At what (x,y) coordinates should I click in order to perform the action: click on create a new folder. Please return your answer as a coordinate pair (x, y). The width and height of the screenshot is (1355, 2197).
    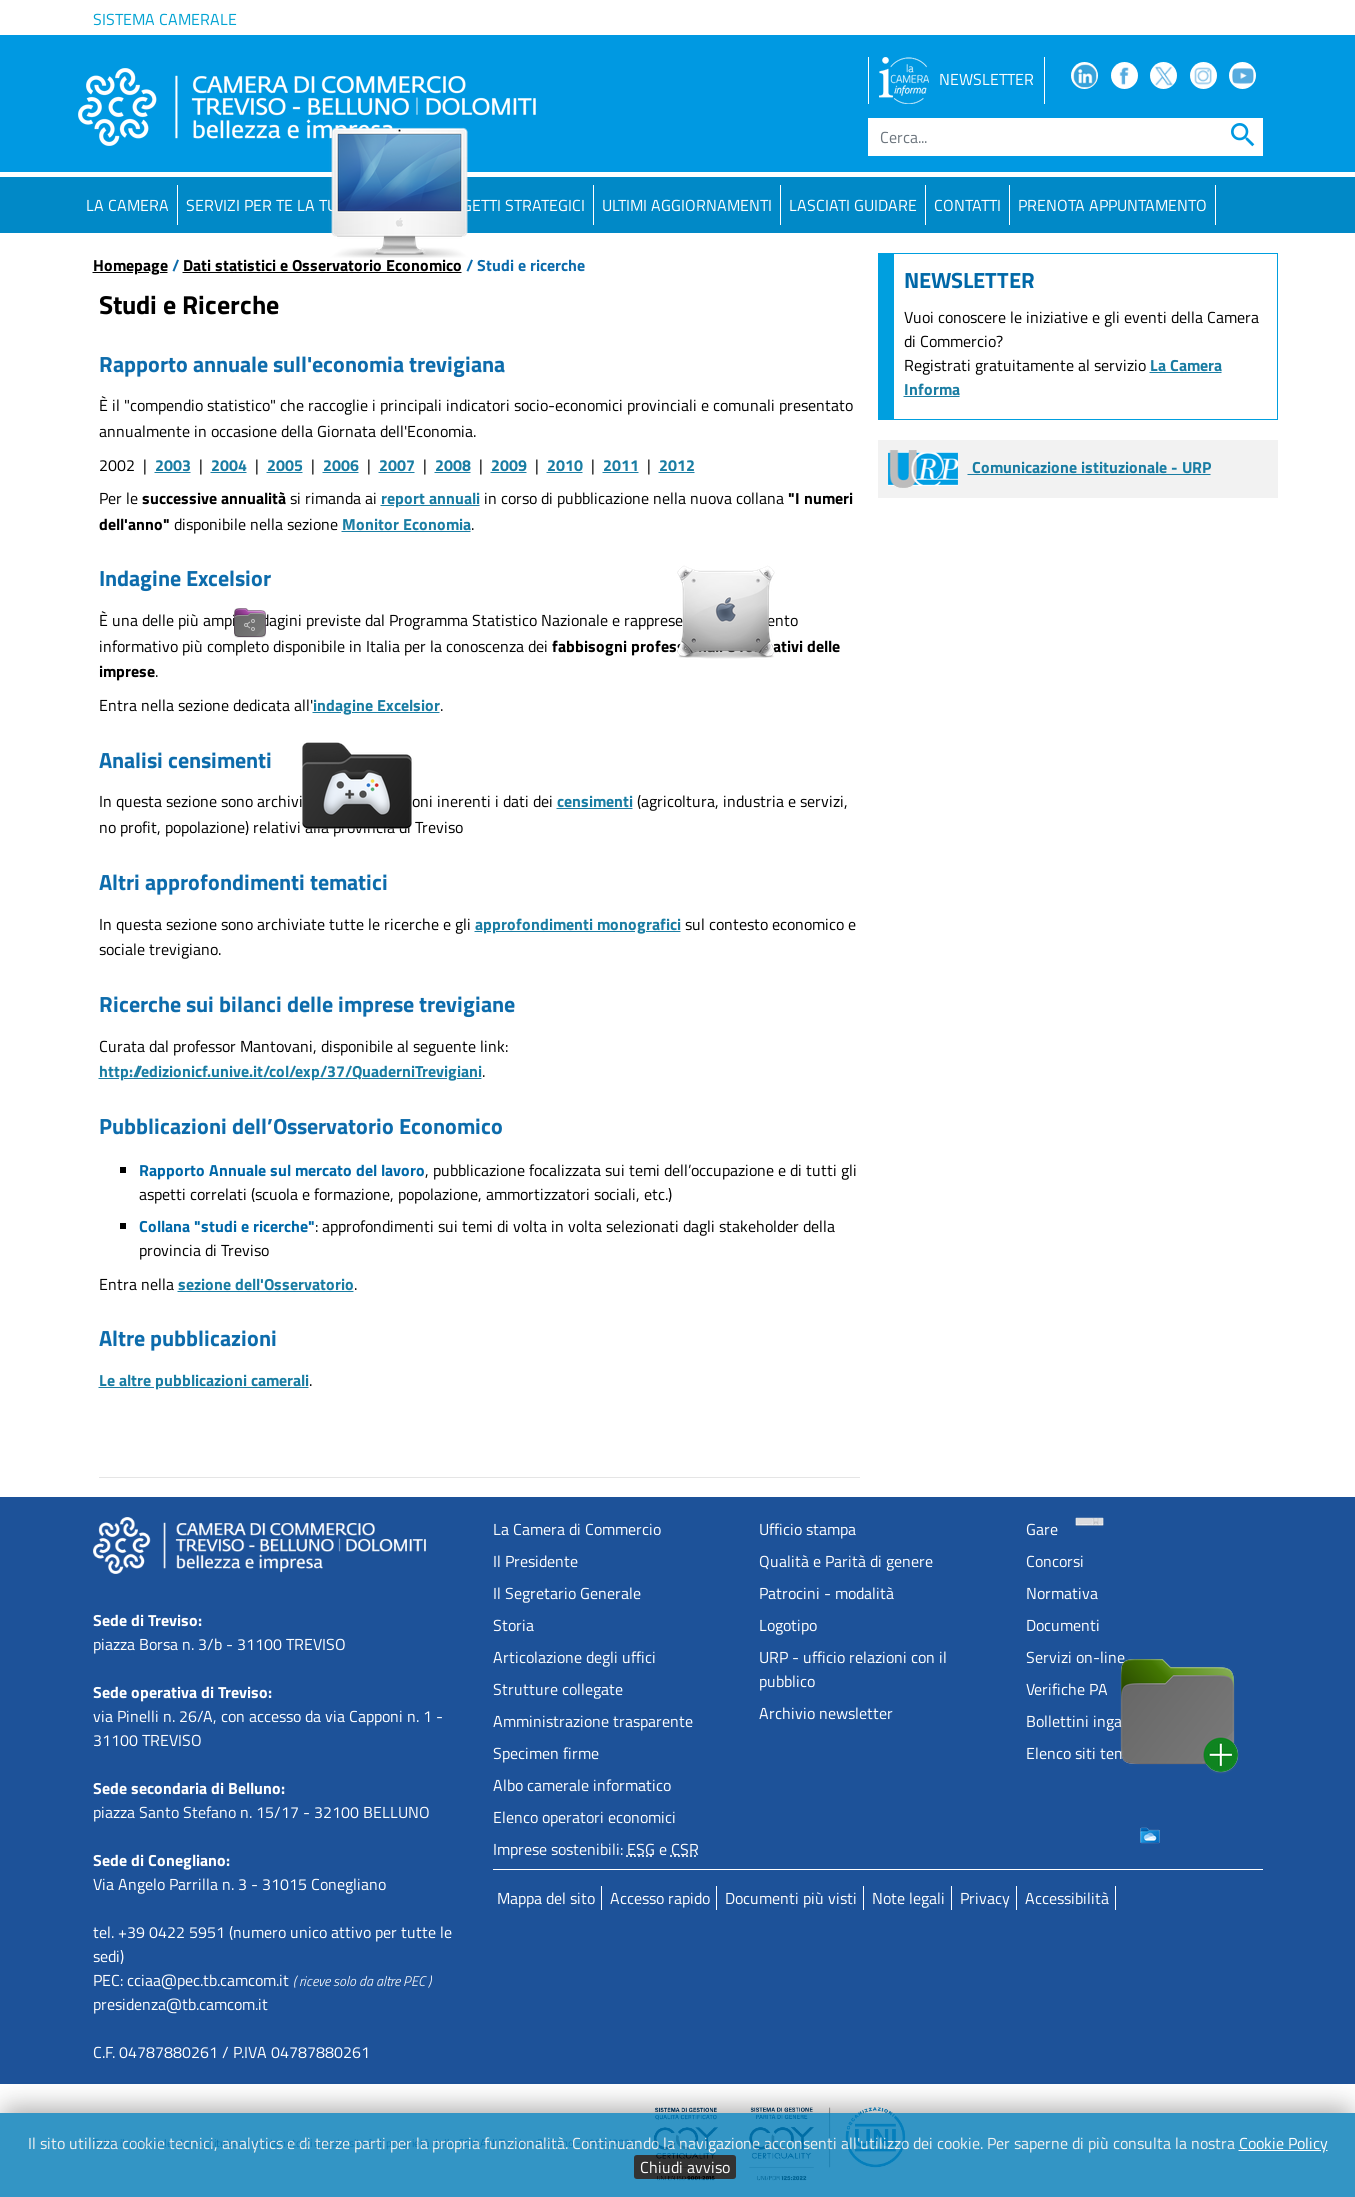
    Looking at the image, I should click on (1177, 1711).